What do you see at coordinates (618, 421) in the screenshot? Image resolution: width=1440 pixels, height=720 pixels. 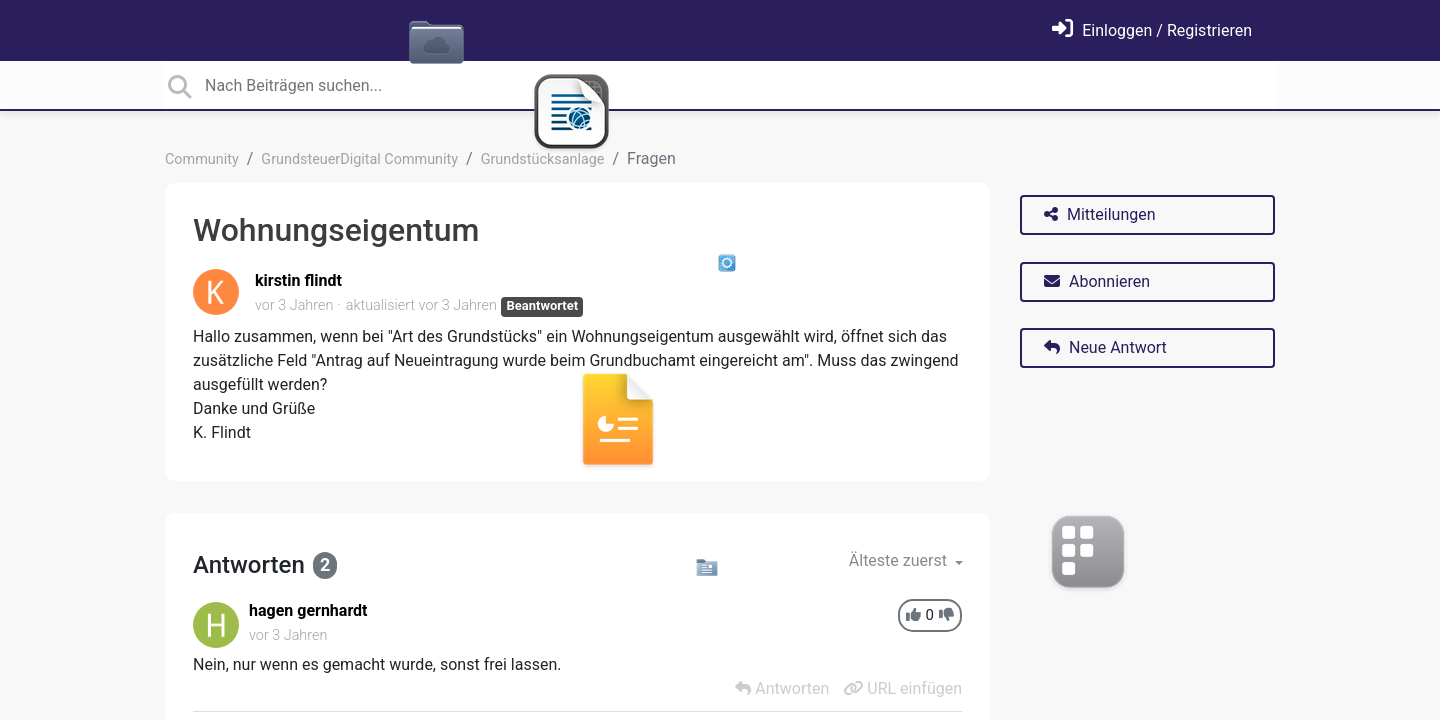 I see `open a presentation file` at bounding box center [618, 421].